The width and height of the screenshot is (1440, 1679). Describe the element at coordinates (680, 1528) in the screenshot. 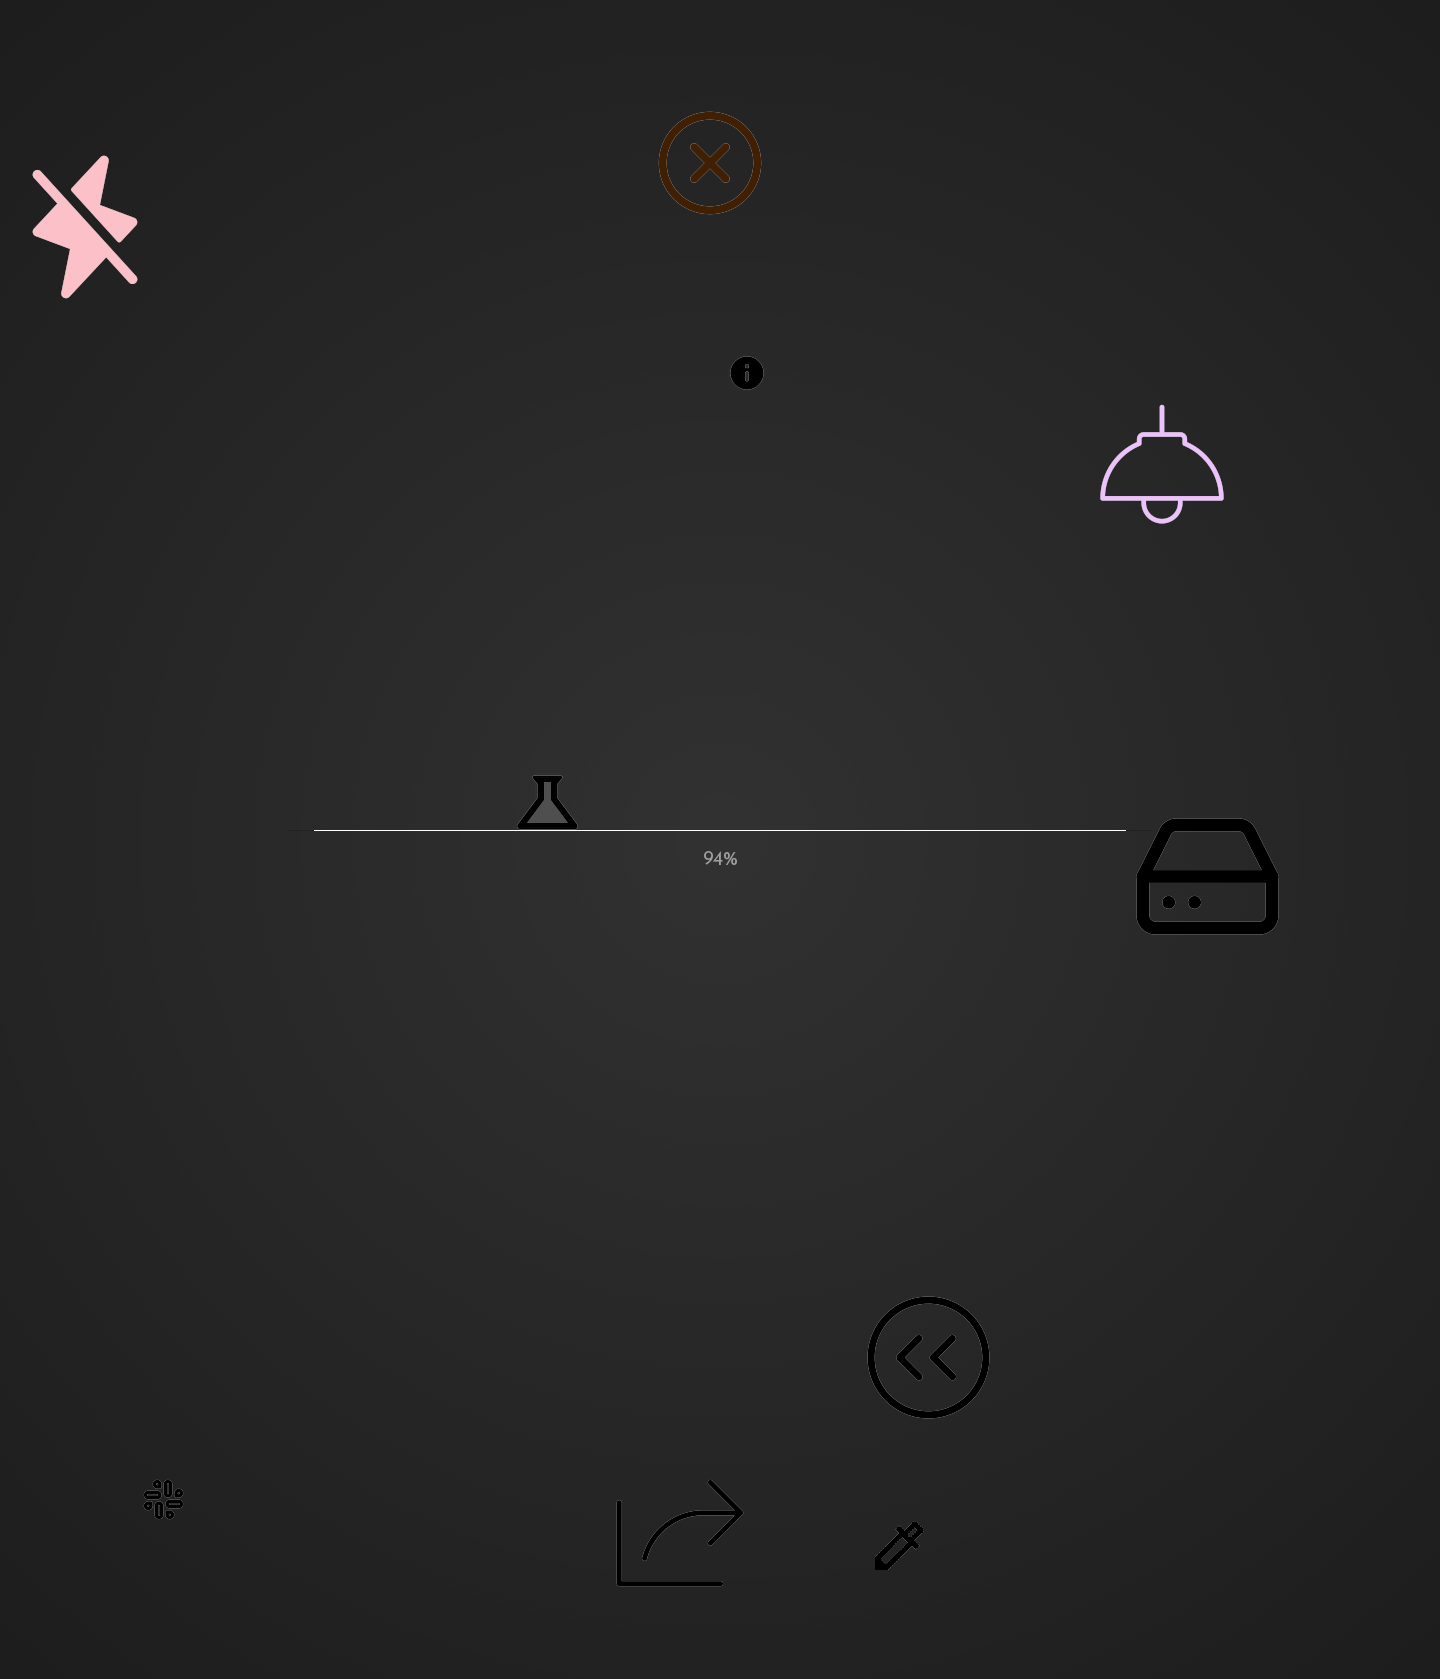

I see `share content with others` at that location.